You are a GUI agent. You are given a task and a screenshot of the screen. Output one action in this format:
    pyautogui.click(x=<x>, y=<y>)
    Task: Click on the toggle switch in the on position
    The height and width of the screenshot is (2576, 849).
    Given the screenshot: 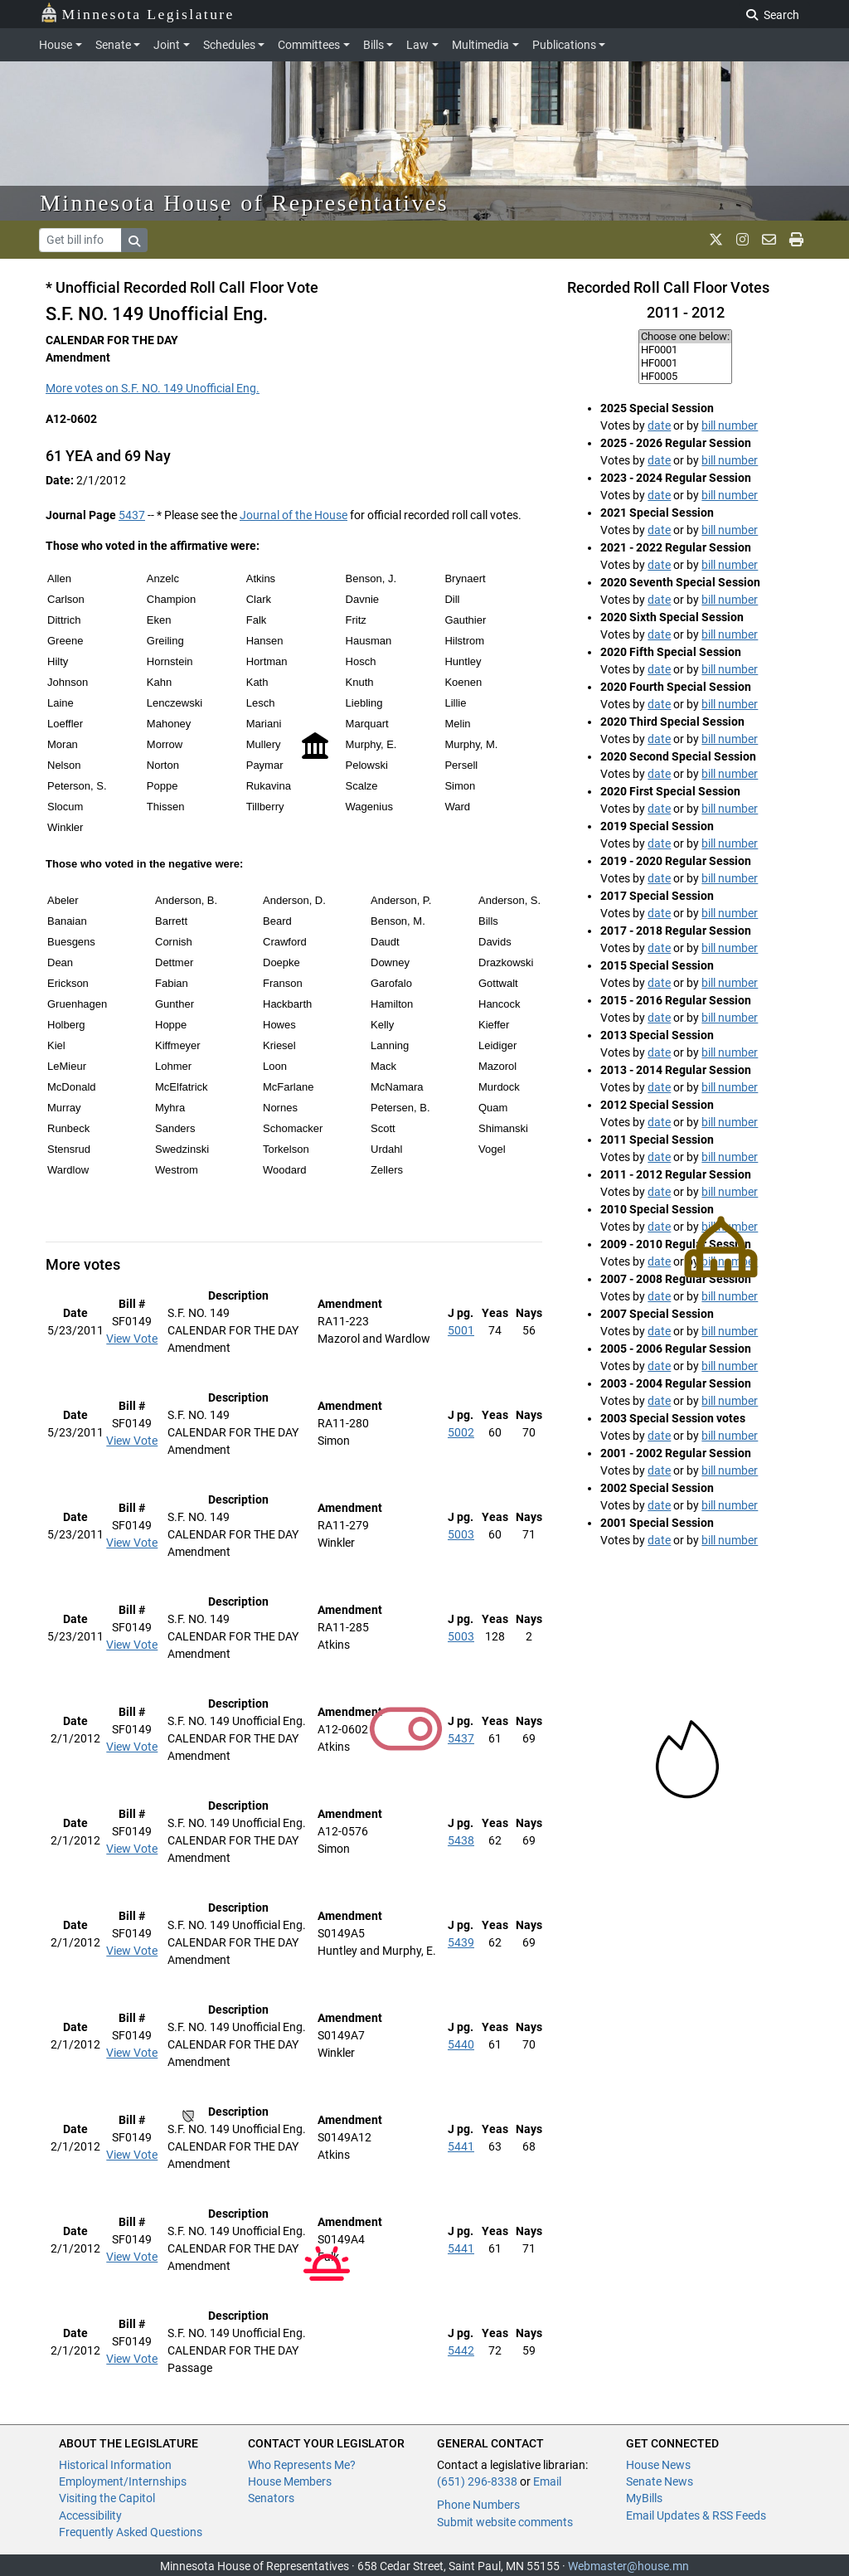 What is the action you would take?
    pyautogui.click(x=405, y=1728)
    